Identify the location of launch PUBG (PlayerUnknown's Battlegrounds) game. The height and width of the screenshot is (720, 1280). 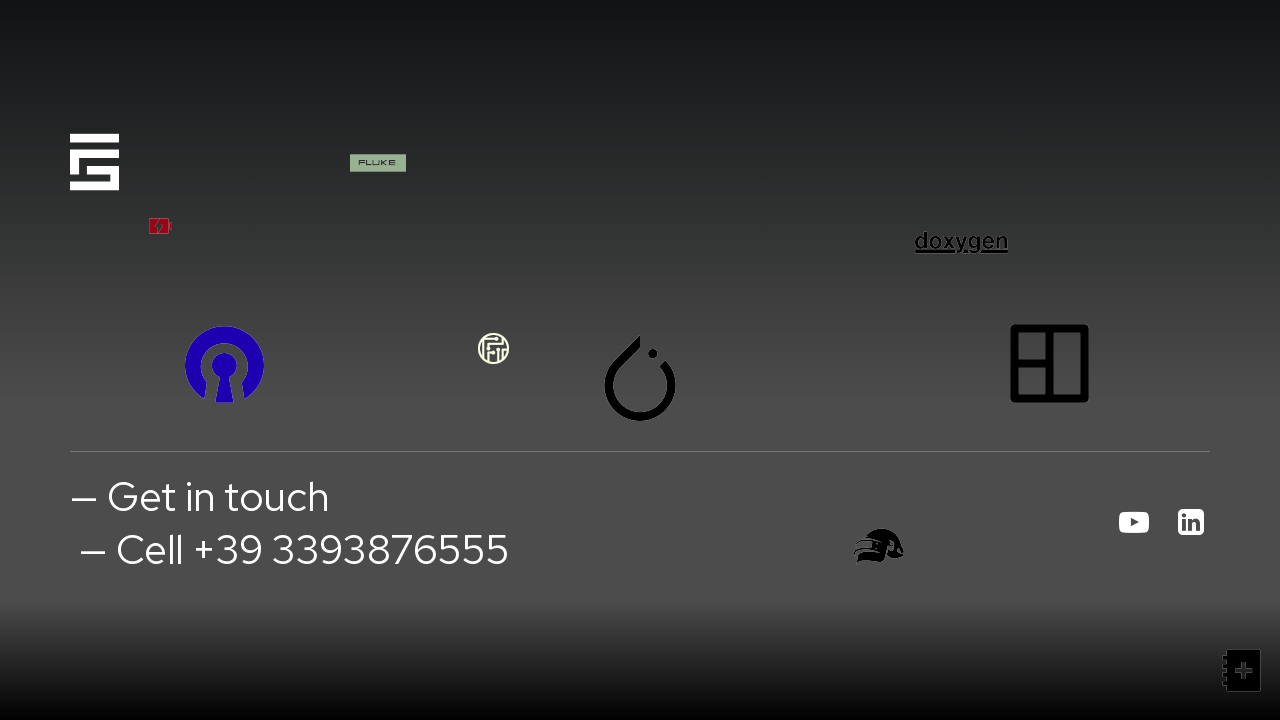
(879, 547).